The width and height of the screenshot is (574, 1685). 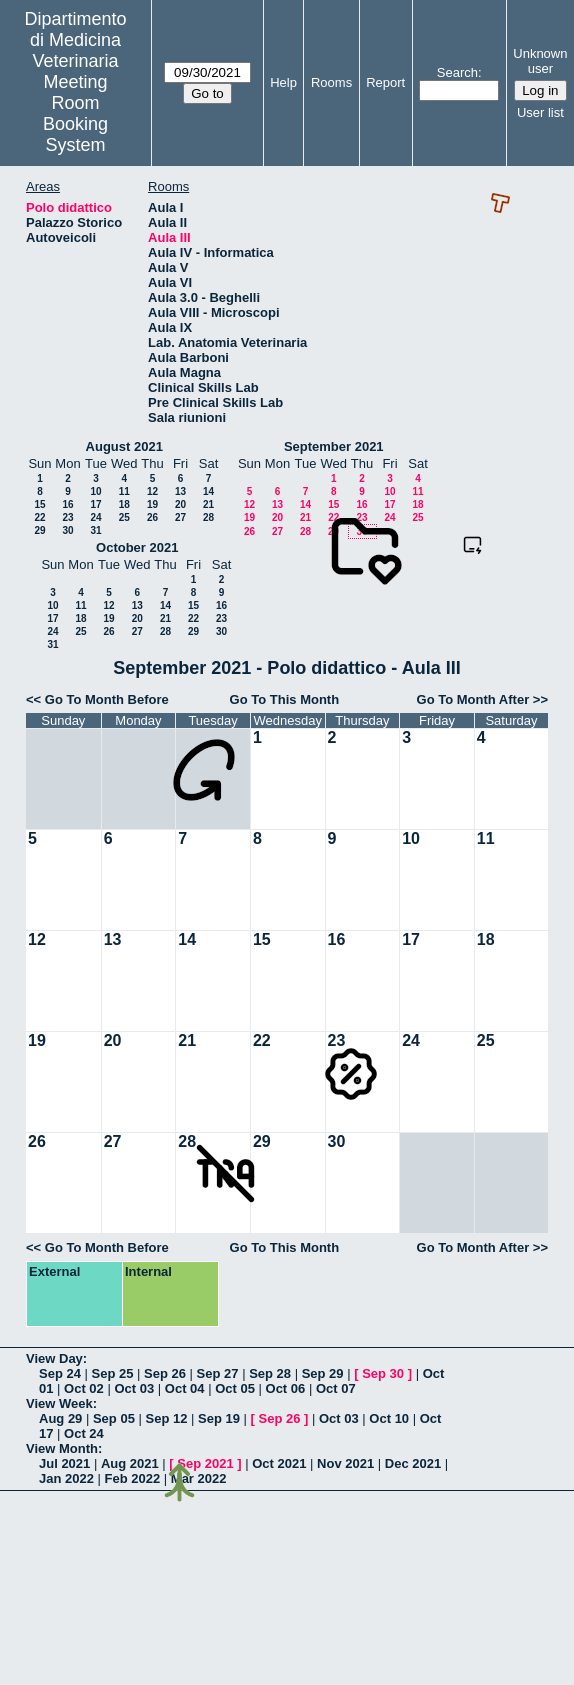 What do you see at coordinates (351, 1074) in the screenshot?
I see `view available discounts or promotions` at bounding box center [351, 1074].